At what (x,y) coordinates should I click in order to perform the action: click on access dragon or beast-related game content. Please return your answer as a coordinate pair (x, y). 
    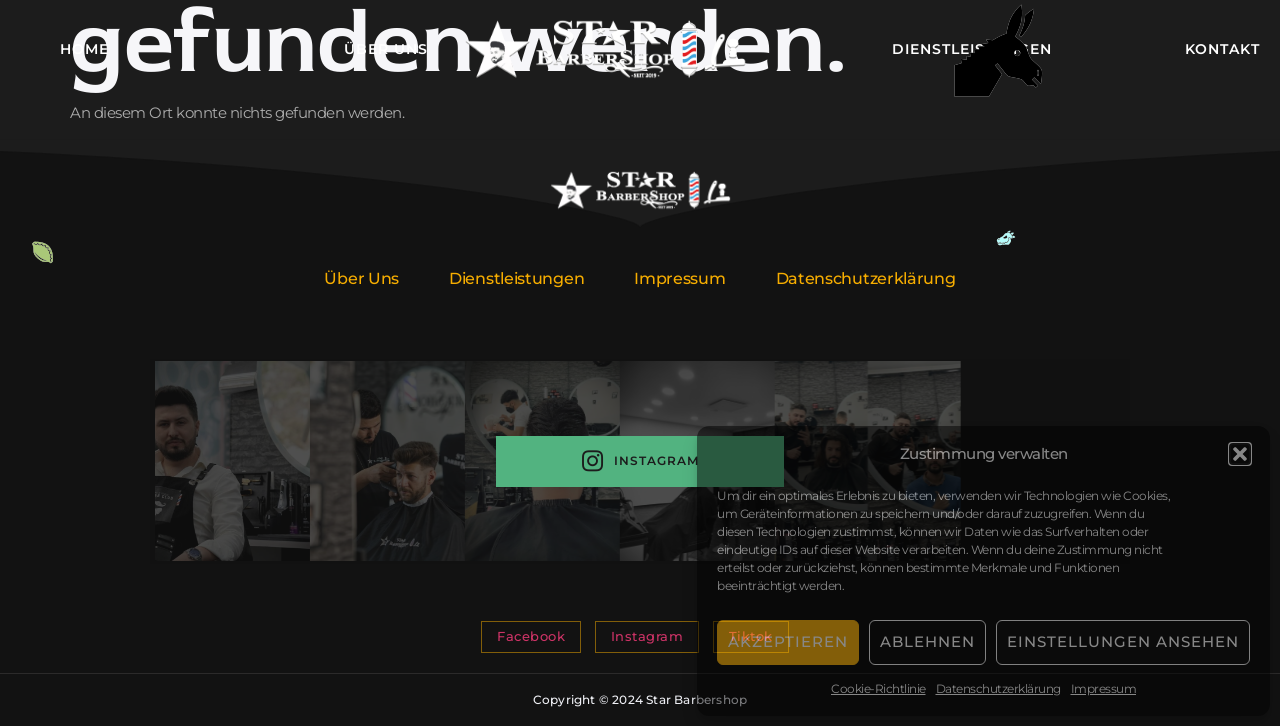
    Looking at the image, I should click on (1006, 238).